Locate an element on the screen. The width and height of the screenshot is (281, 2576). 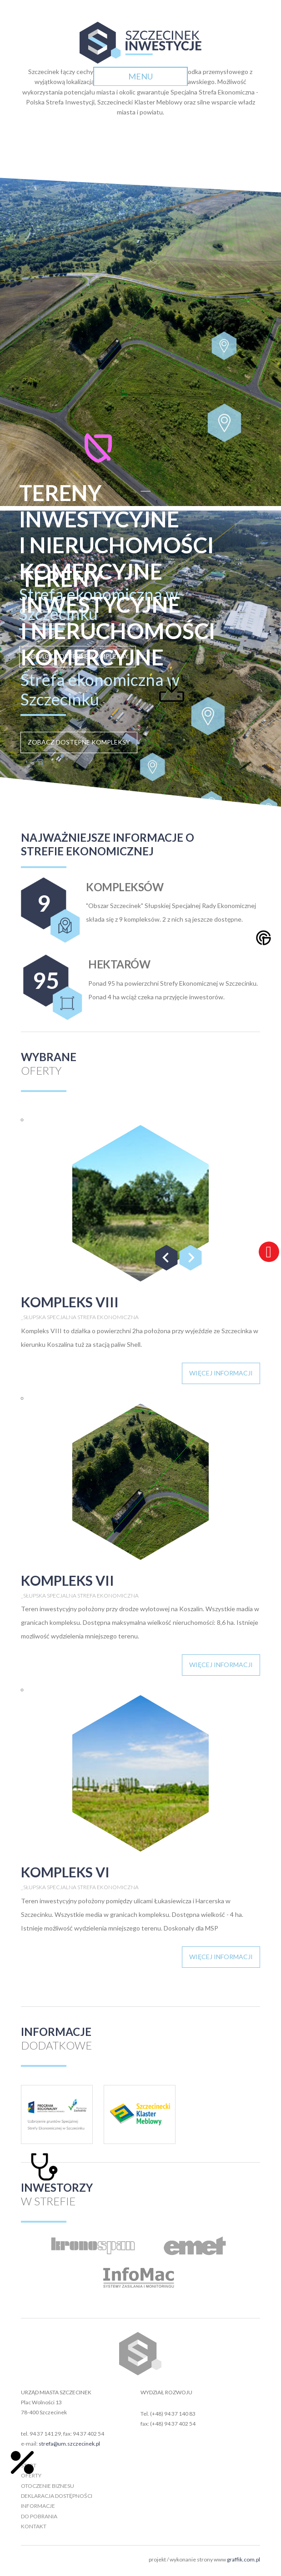
download a file to your device is located at coordinates (171, 692).